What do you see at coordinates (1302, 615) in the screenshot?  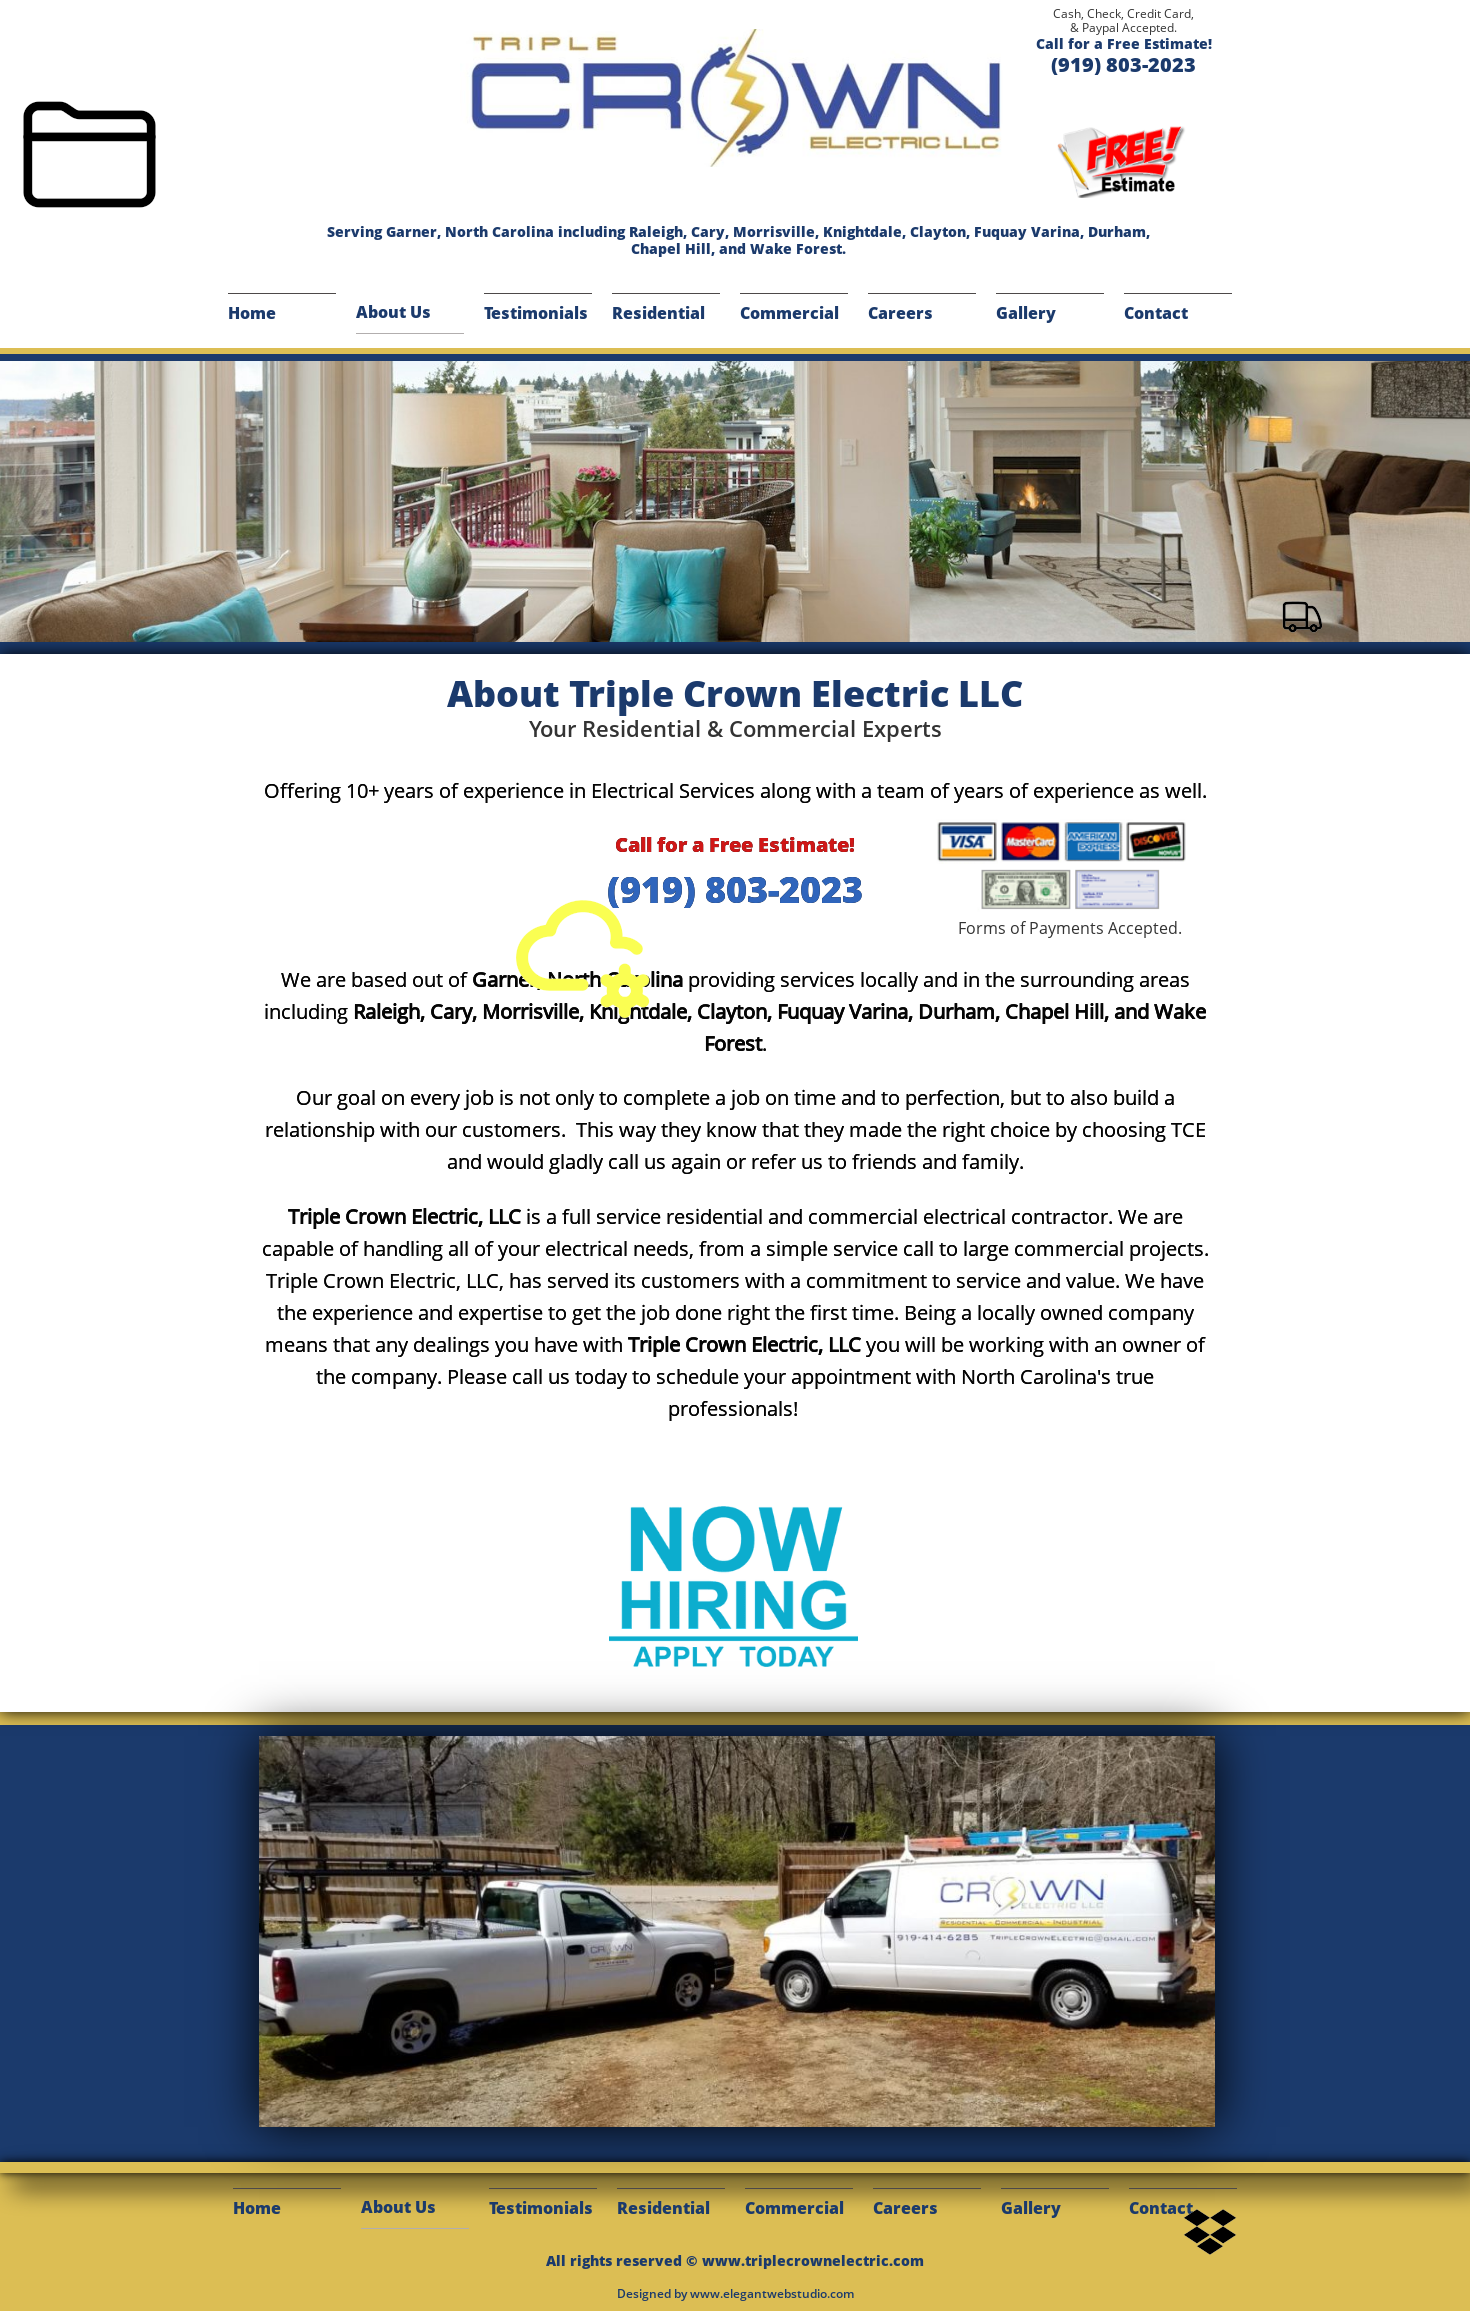 I see `track your delivery status` at bounding box center [1302, 615].